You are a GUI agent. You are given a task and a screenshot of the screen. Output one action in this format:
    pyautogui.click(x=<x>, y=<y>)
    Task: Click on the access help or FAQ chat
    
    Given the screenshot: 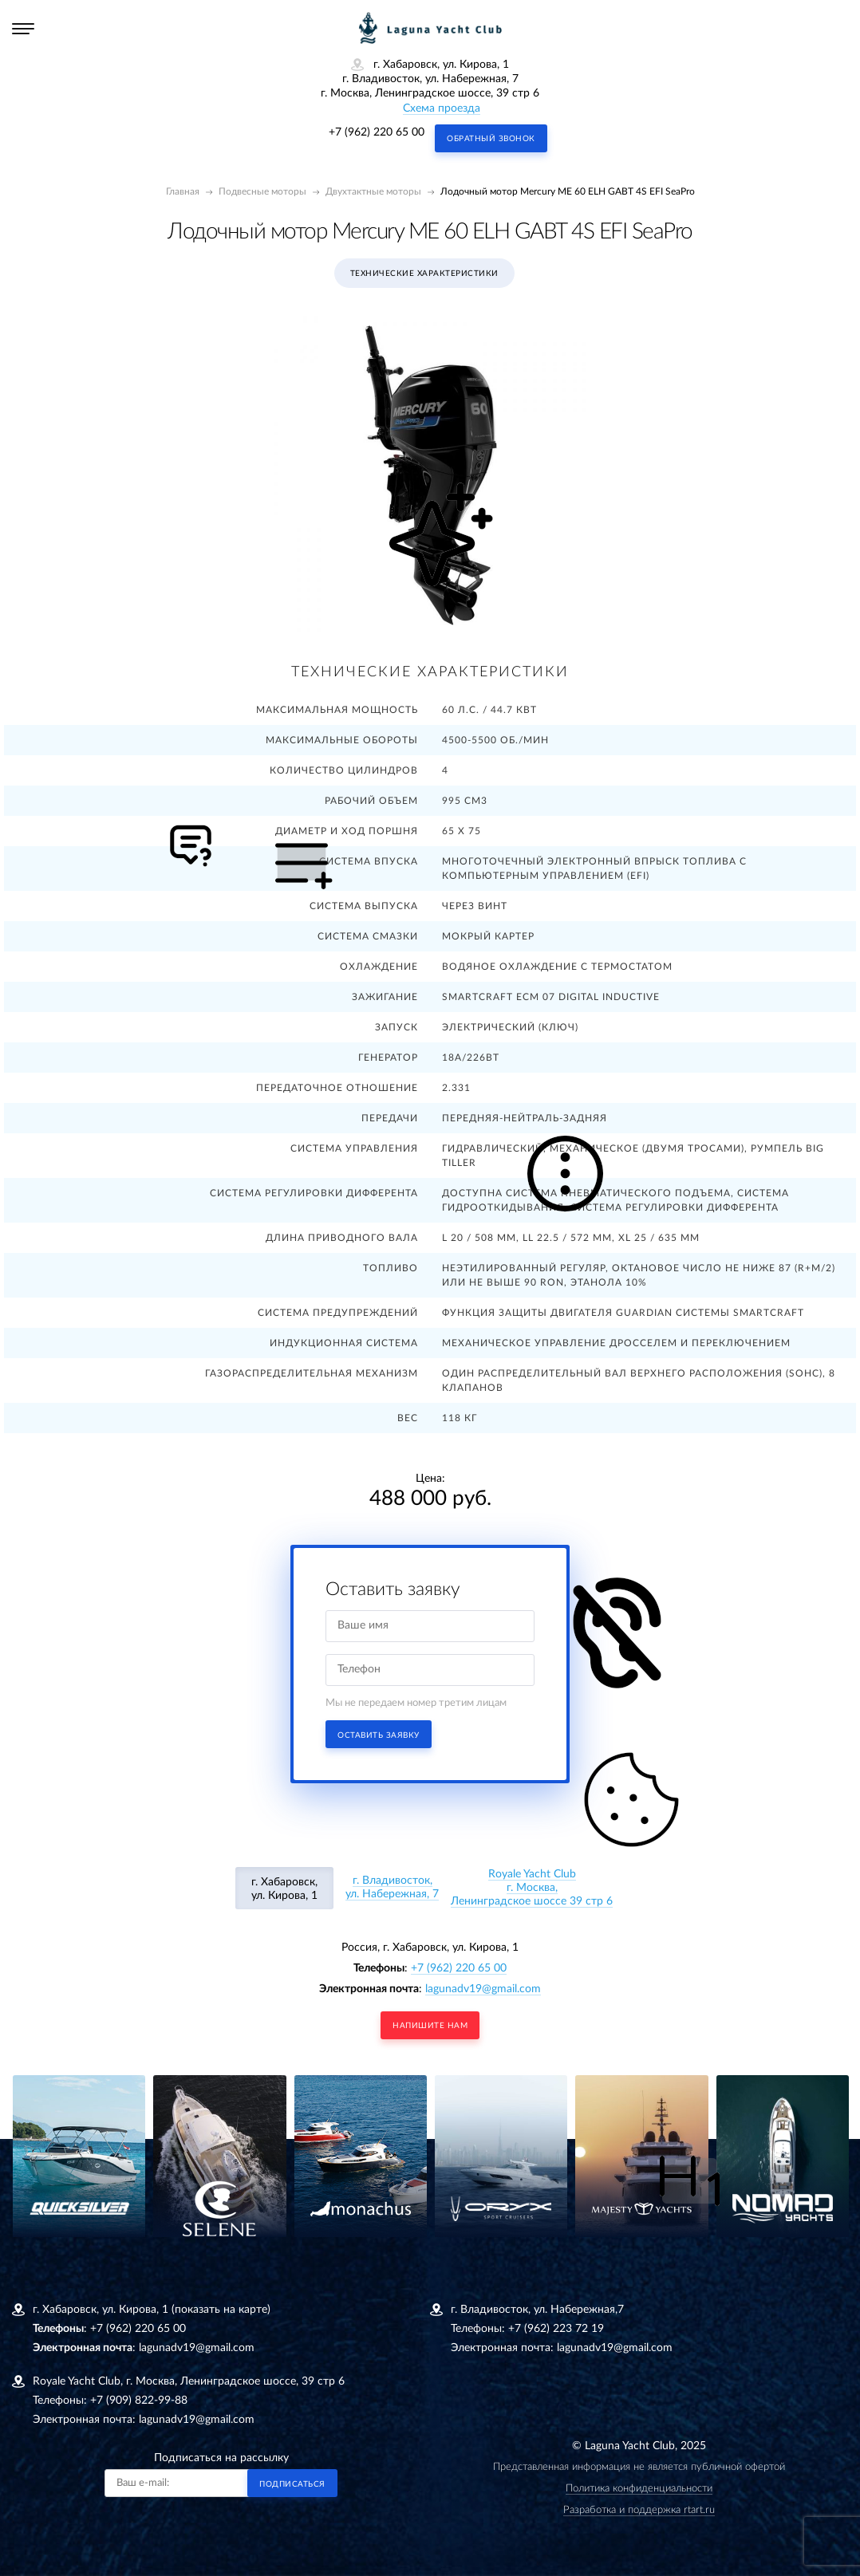 What is the action you would take?
    pyautogui.click(x=191, y=844)
    